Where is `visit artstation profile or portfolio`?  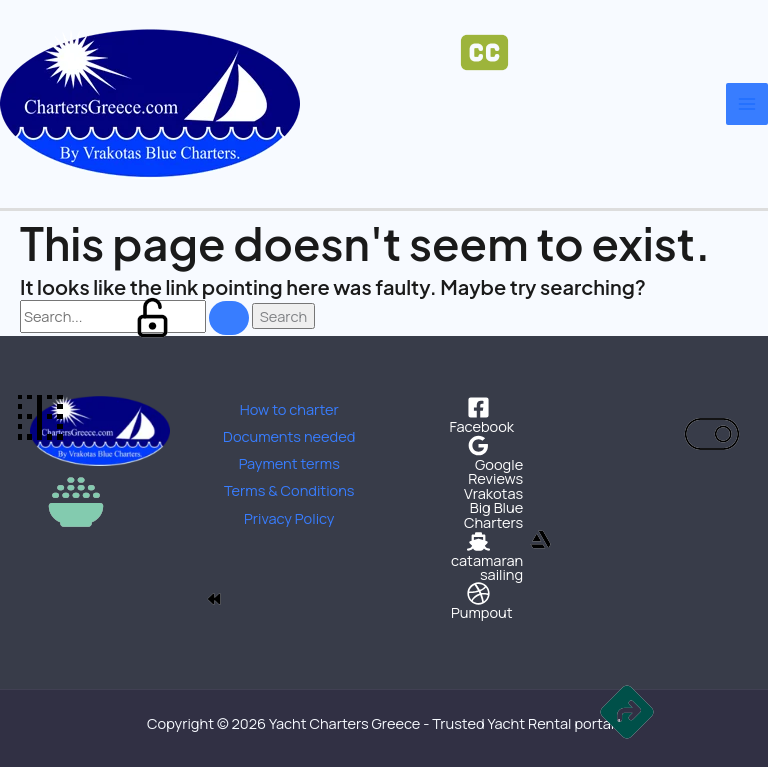
visit artstation profile or portfolio is located at coordinates (540, 539).